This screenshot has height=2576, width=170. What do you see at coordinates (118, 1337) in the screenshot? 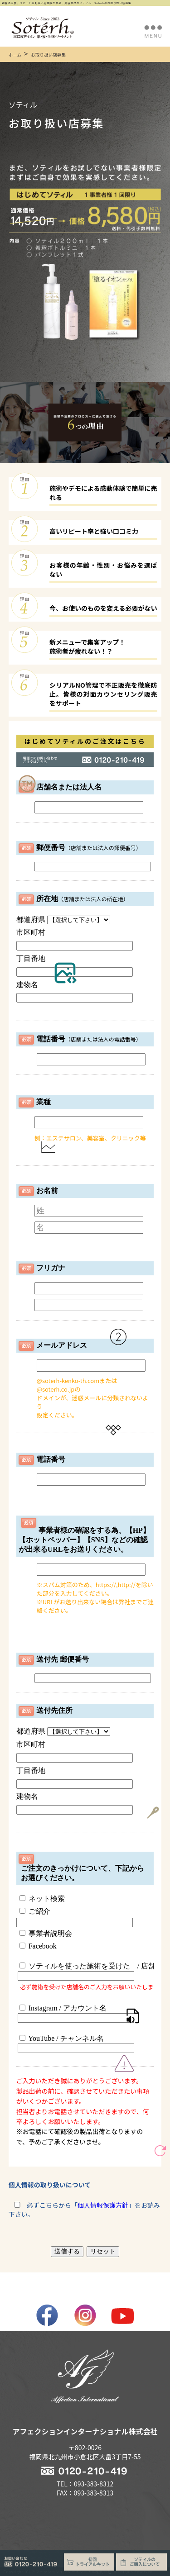
I see `indicates step two in a multi-step process` at bounding box center [118, 1337].